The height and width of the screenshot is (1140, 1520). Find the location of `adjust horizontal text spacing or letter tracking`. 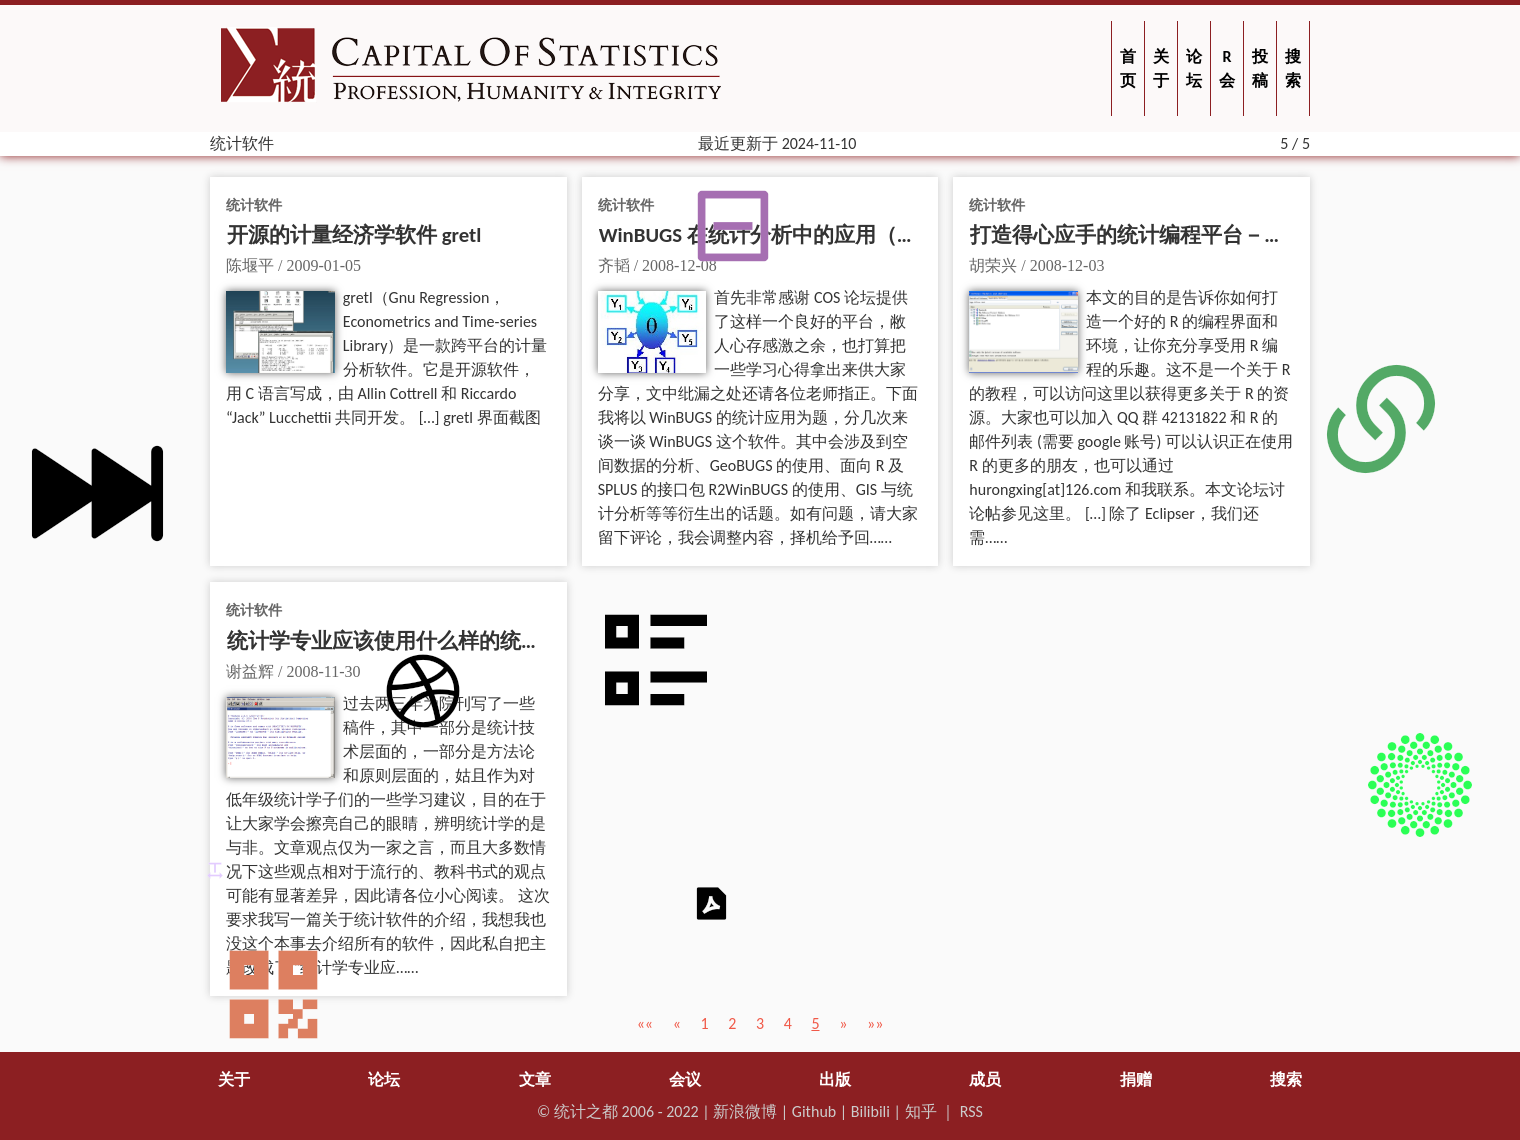

adjust horizontal text spacing or letter tracking is located at coordinates (215, 870).